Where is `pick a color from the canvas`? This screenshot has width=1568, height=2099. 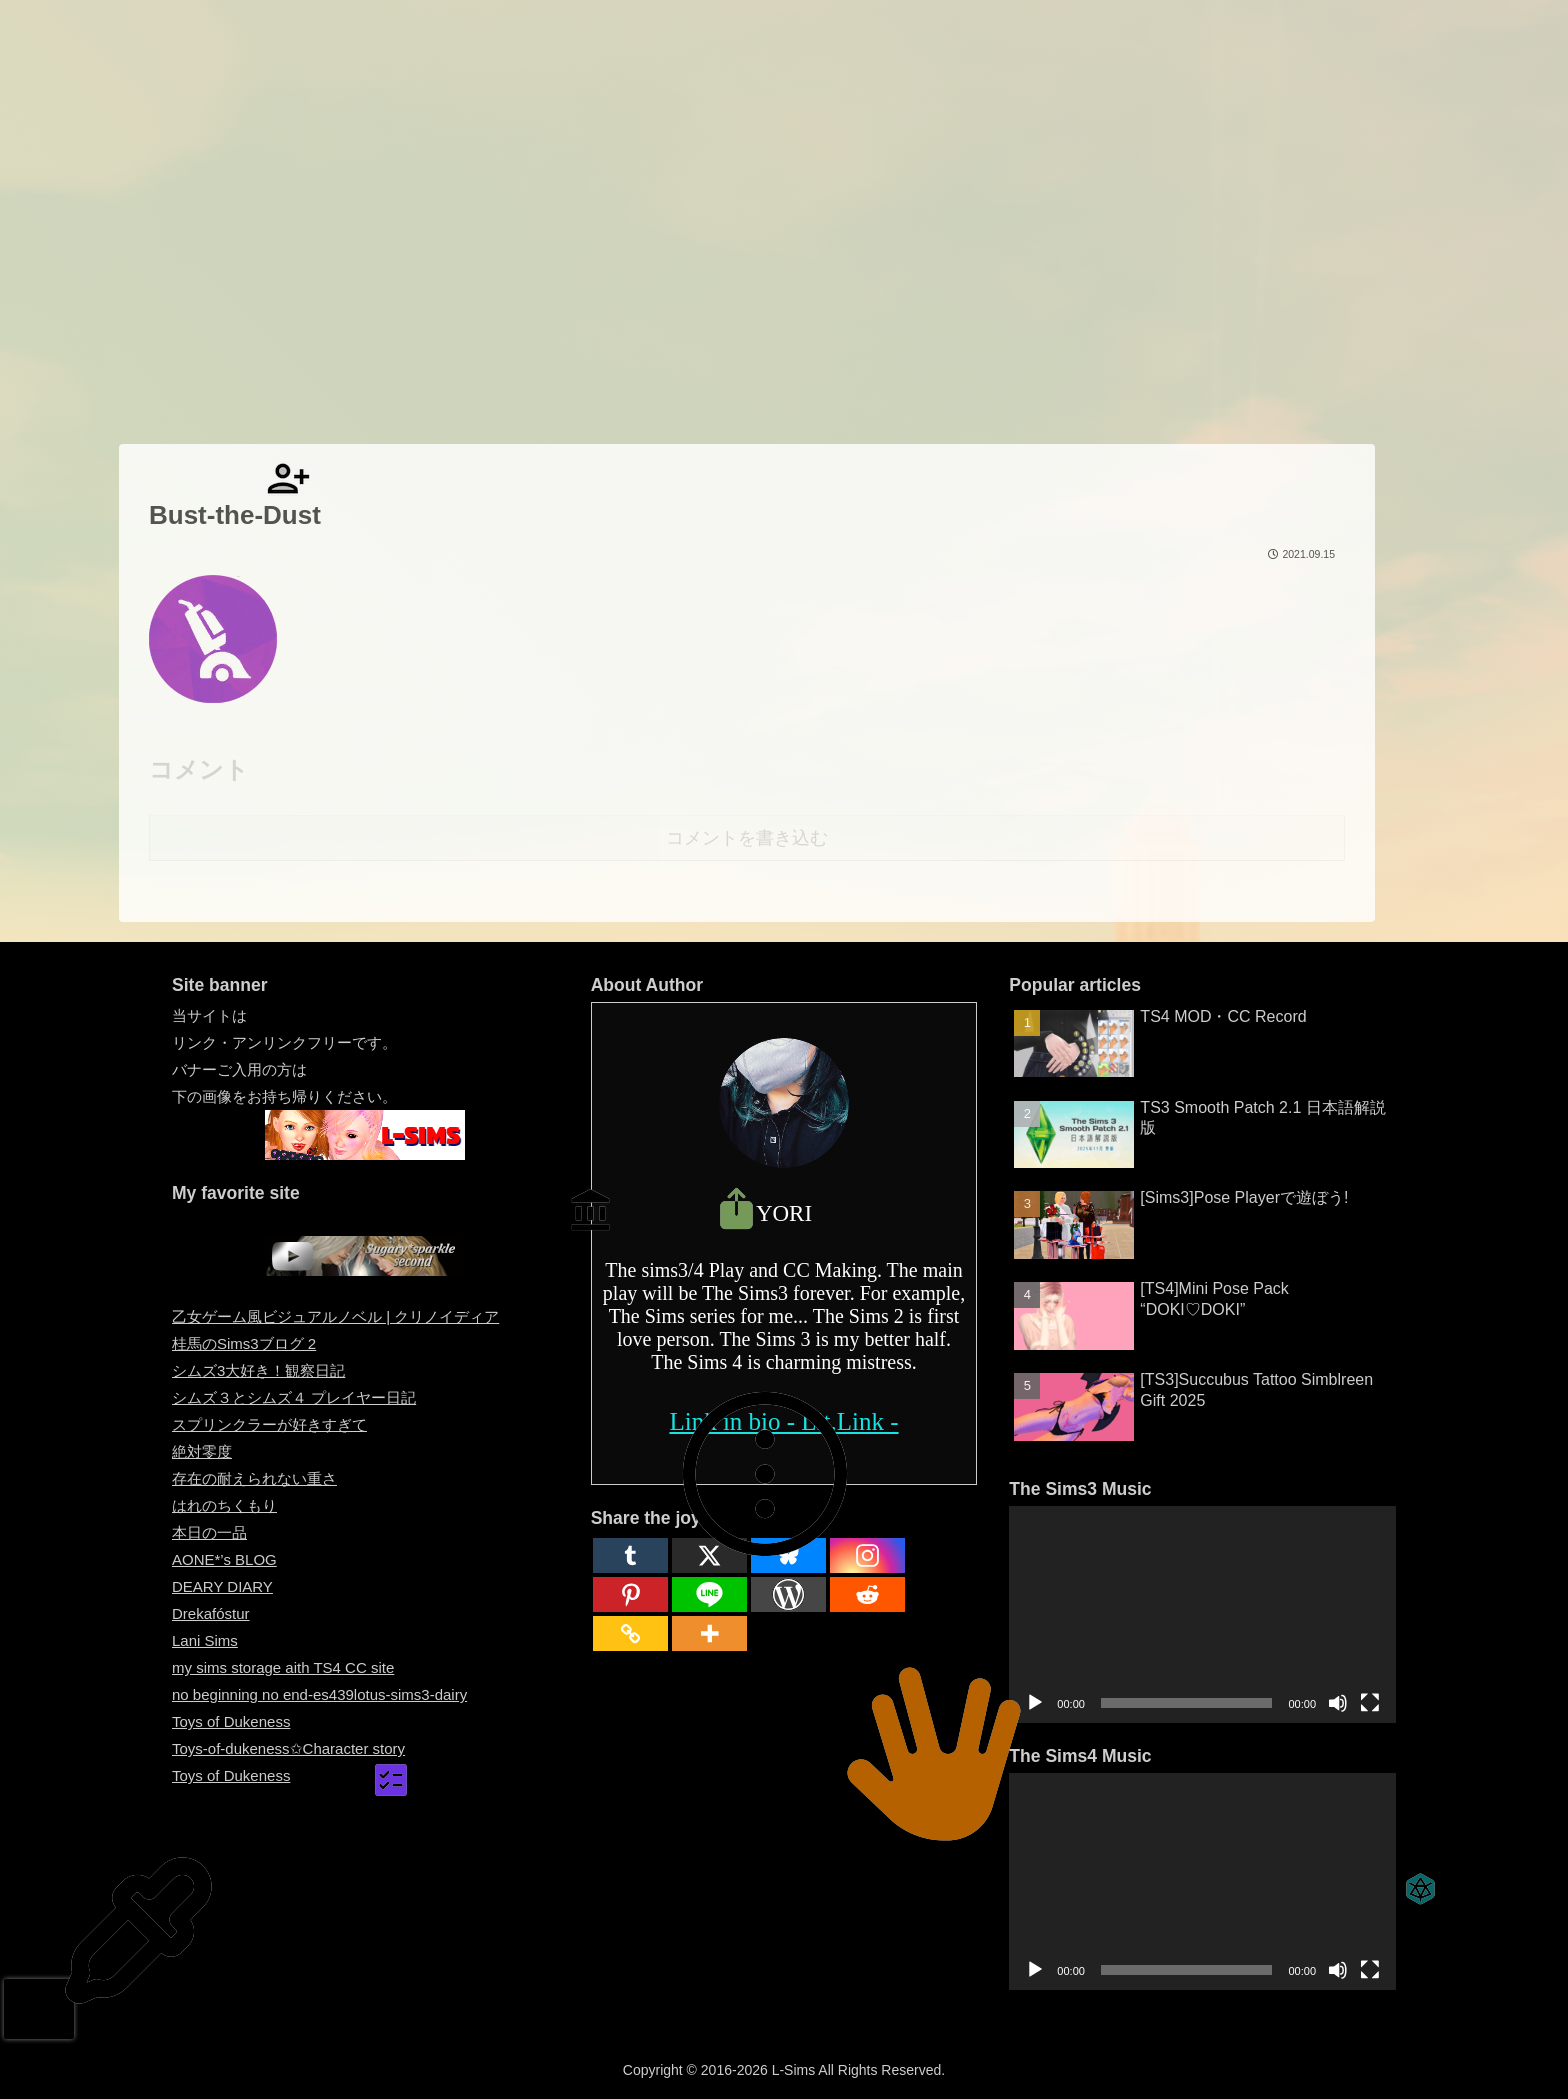 pick a color from the canvas is located at coordinates (138, 1930).